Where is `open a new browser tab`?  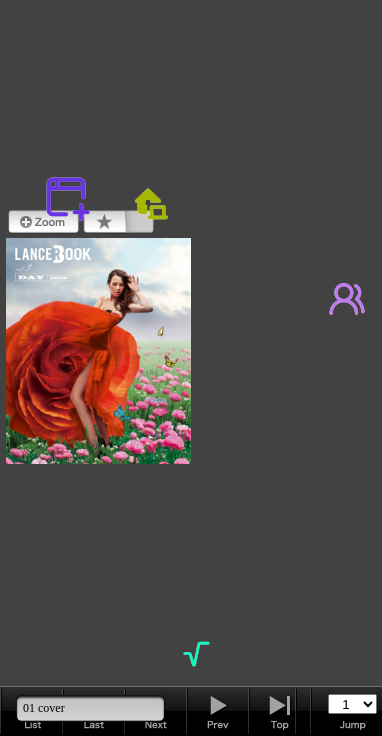 open a new browser tab is located at coordinates (66, 197).